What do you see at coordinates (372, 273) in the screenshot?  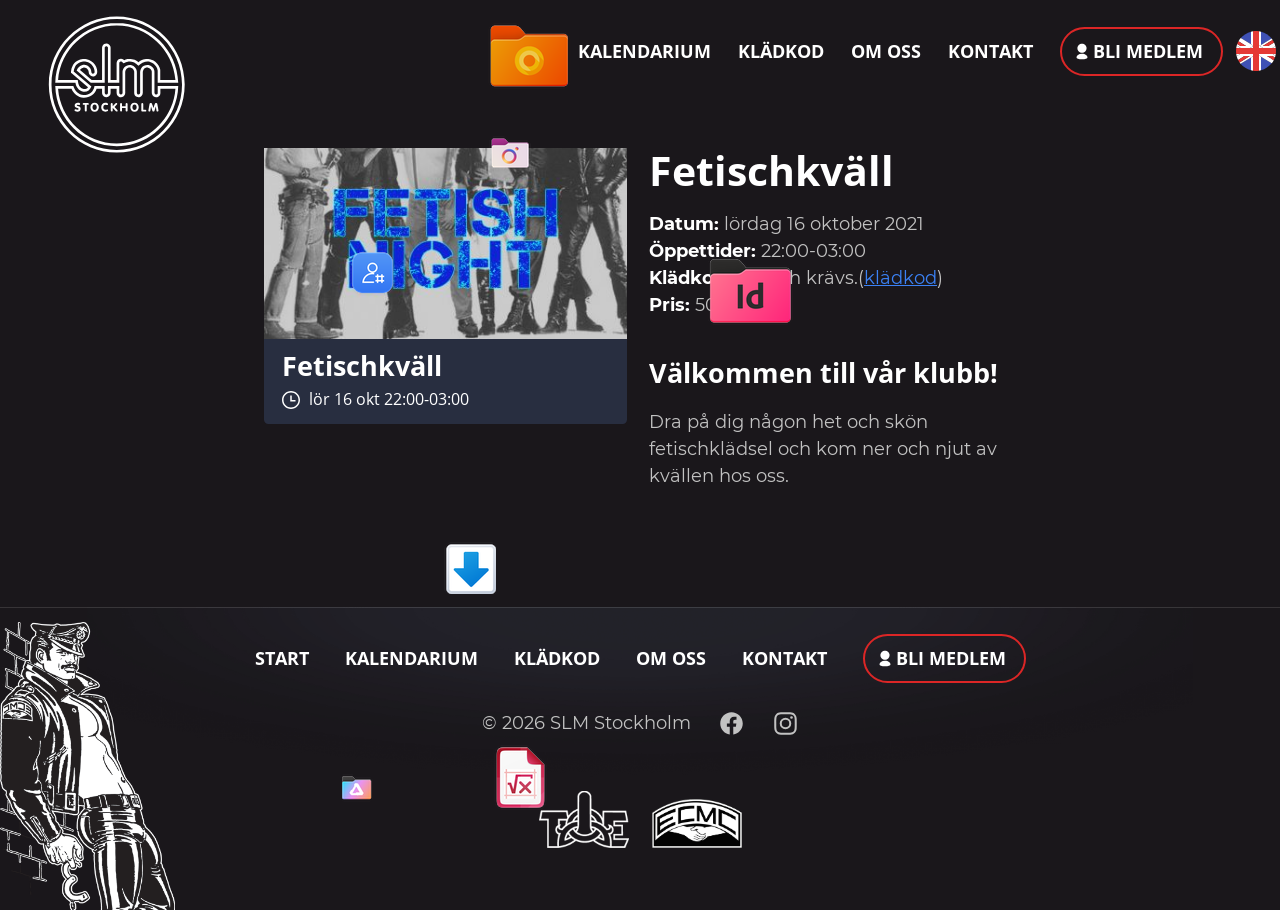 I see `access administrator or sudo user preferences` at bounding box center [372, 273].